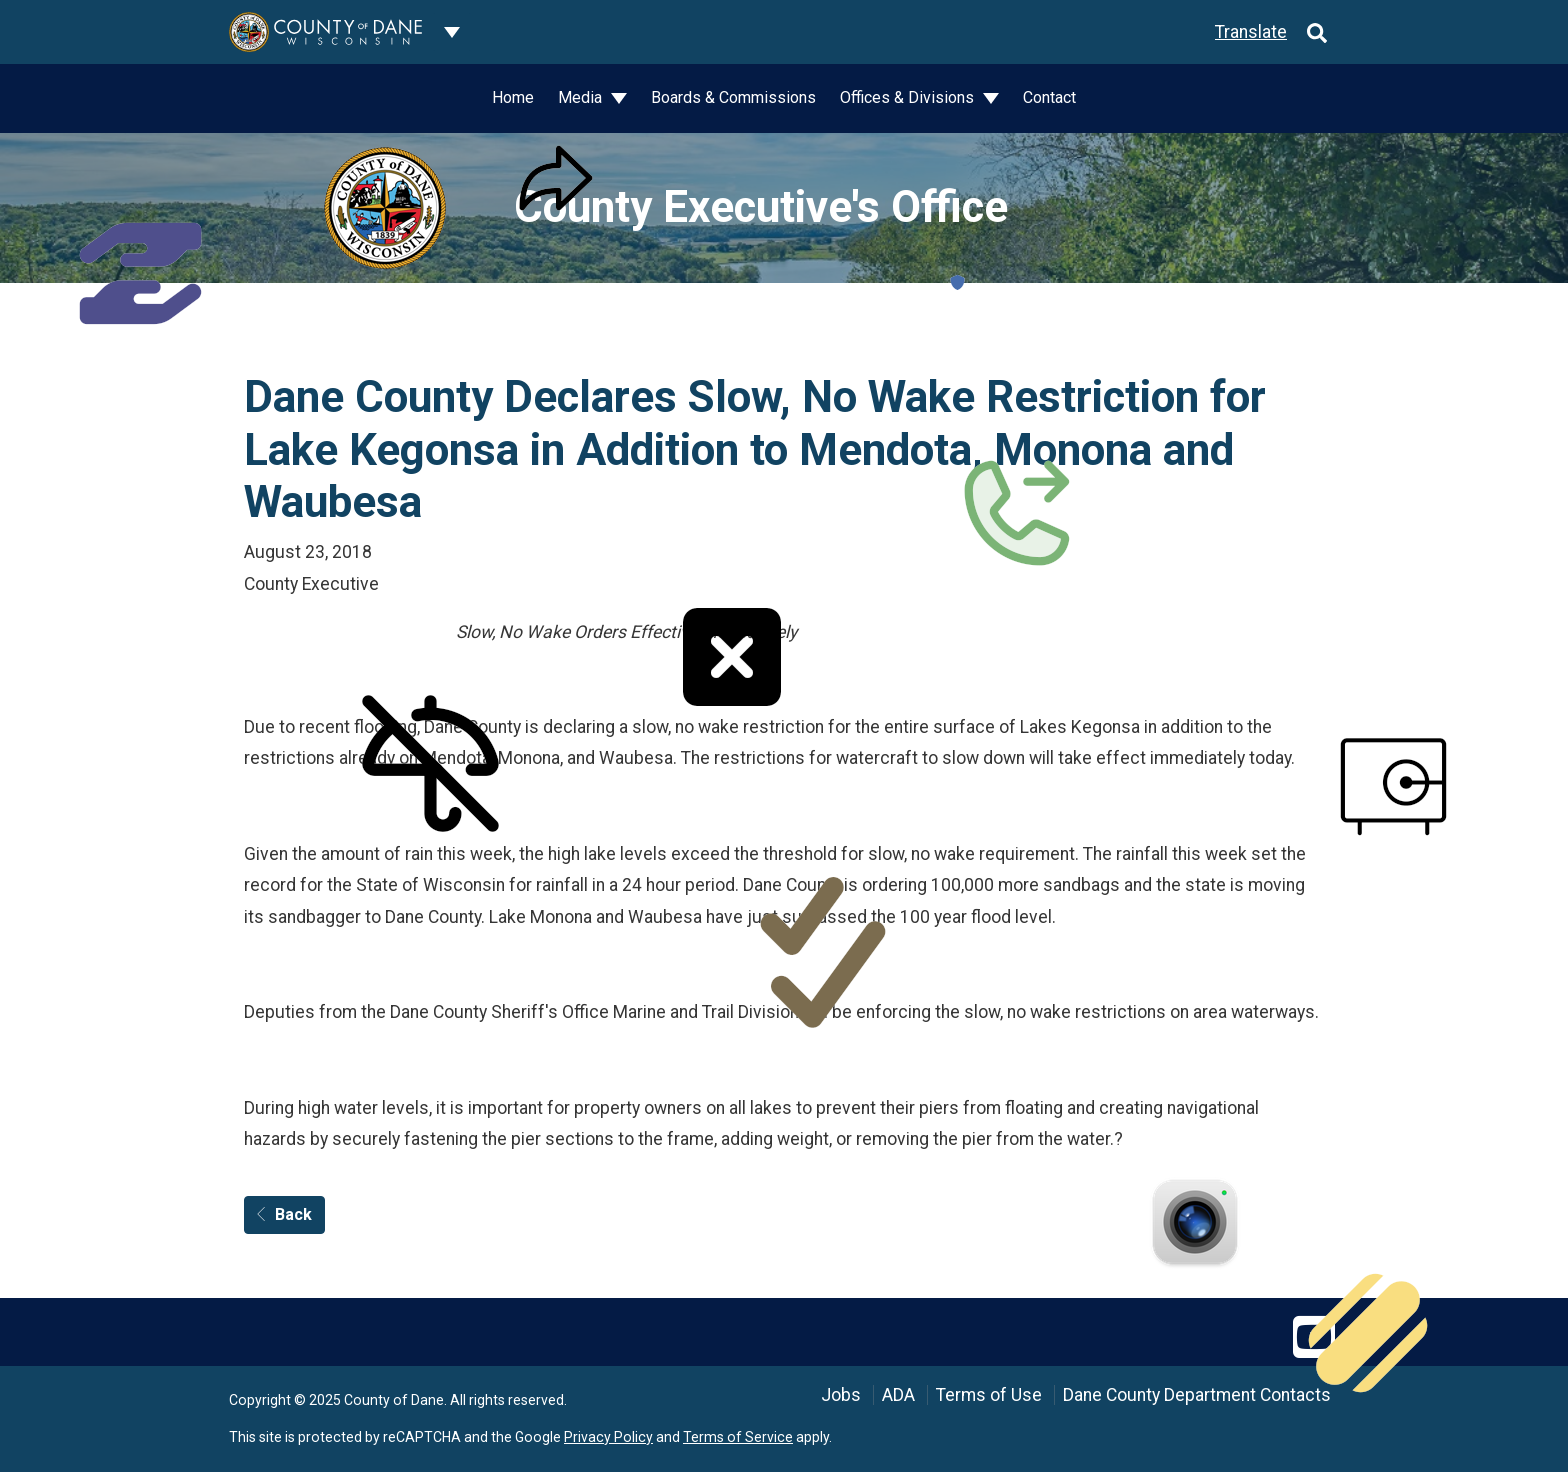 Image resolution: width=1568 pixels, height=1472 pixels. What do you see at coordinates (140, 273) in the screenshot?
I see `indicates partnership or collaboration features` at bounding box center [140, 273].